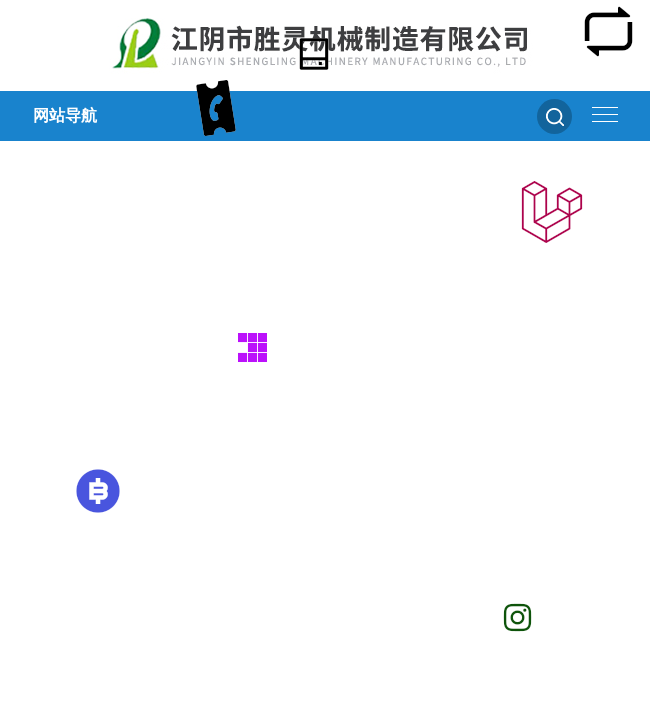 The width and height of the screenshot is (650, 720). Describe the element at coordinates (608, 31) in the screenshot. I see `enable repeat or loop playback` at that location.